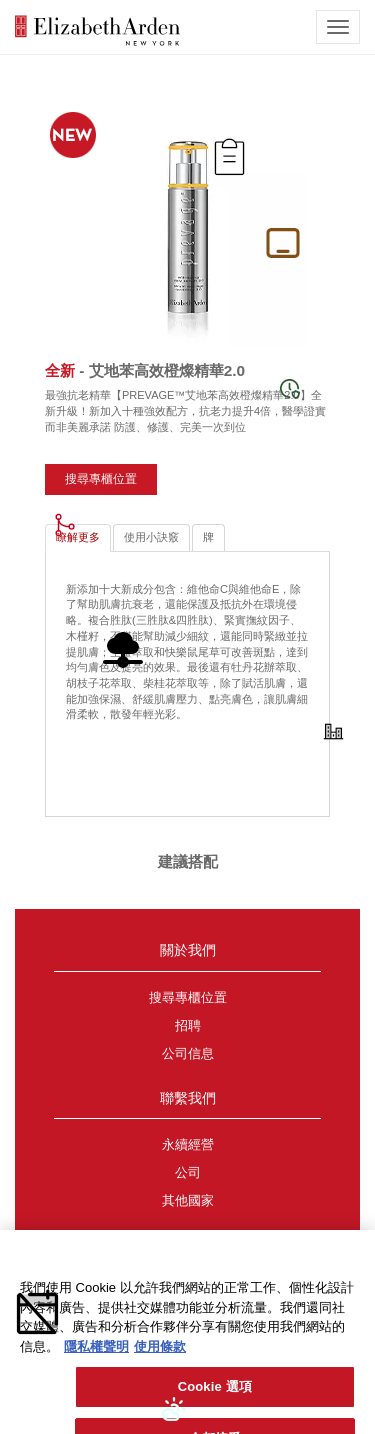 The width and height of the screenshot is (375, 1434). Describe the element at coordinates (65, 525) in the screenshot. I see `merge branches in version control` at that location.